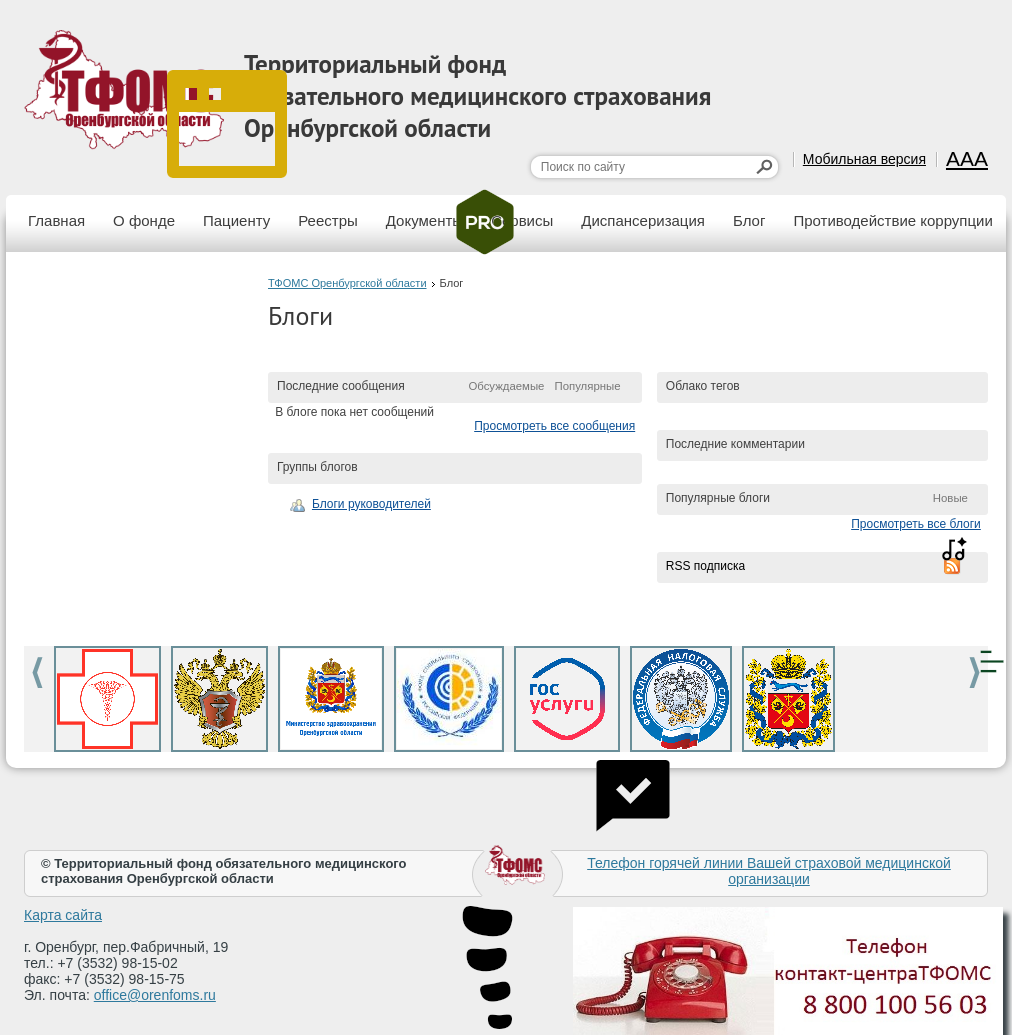 The width and height of the screenshot is (1012, 1035). I want to click on themeco brand logo, so click(485, 222).